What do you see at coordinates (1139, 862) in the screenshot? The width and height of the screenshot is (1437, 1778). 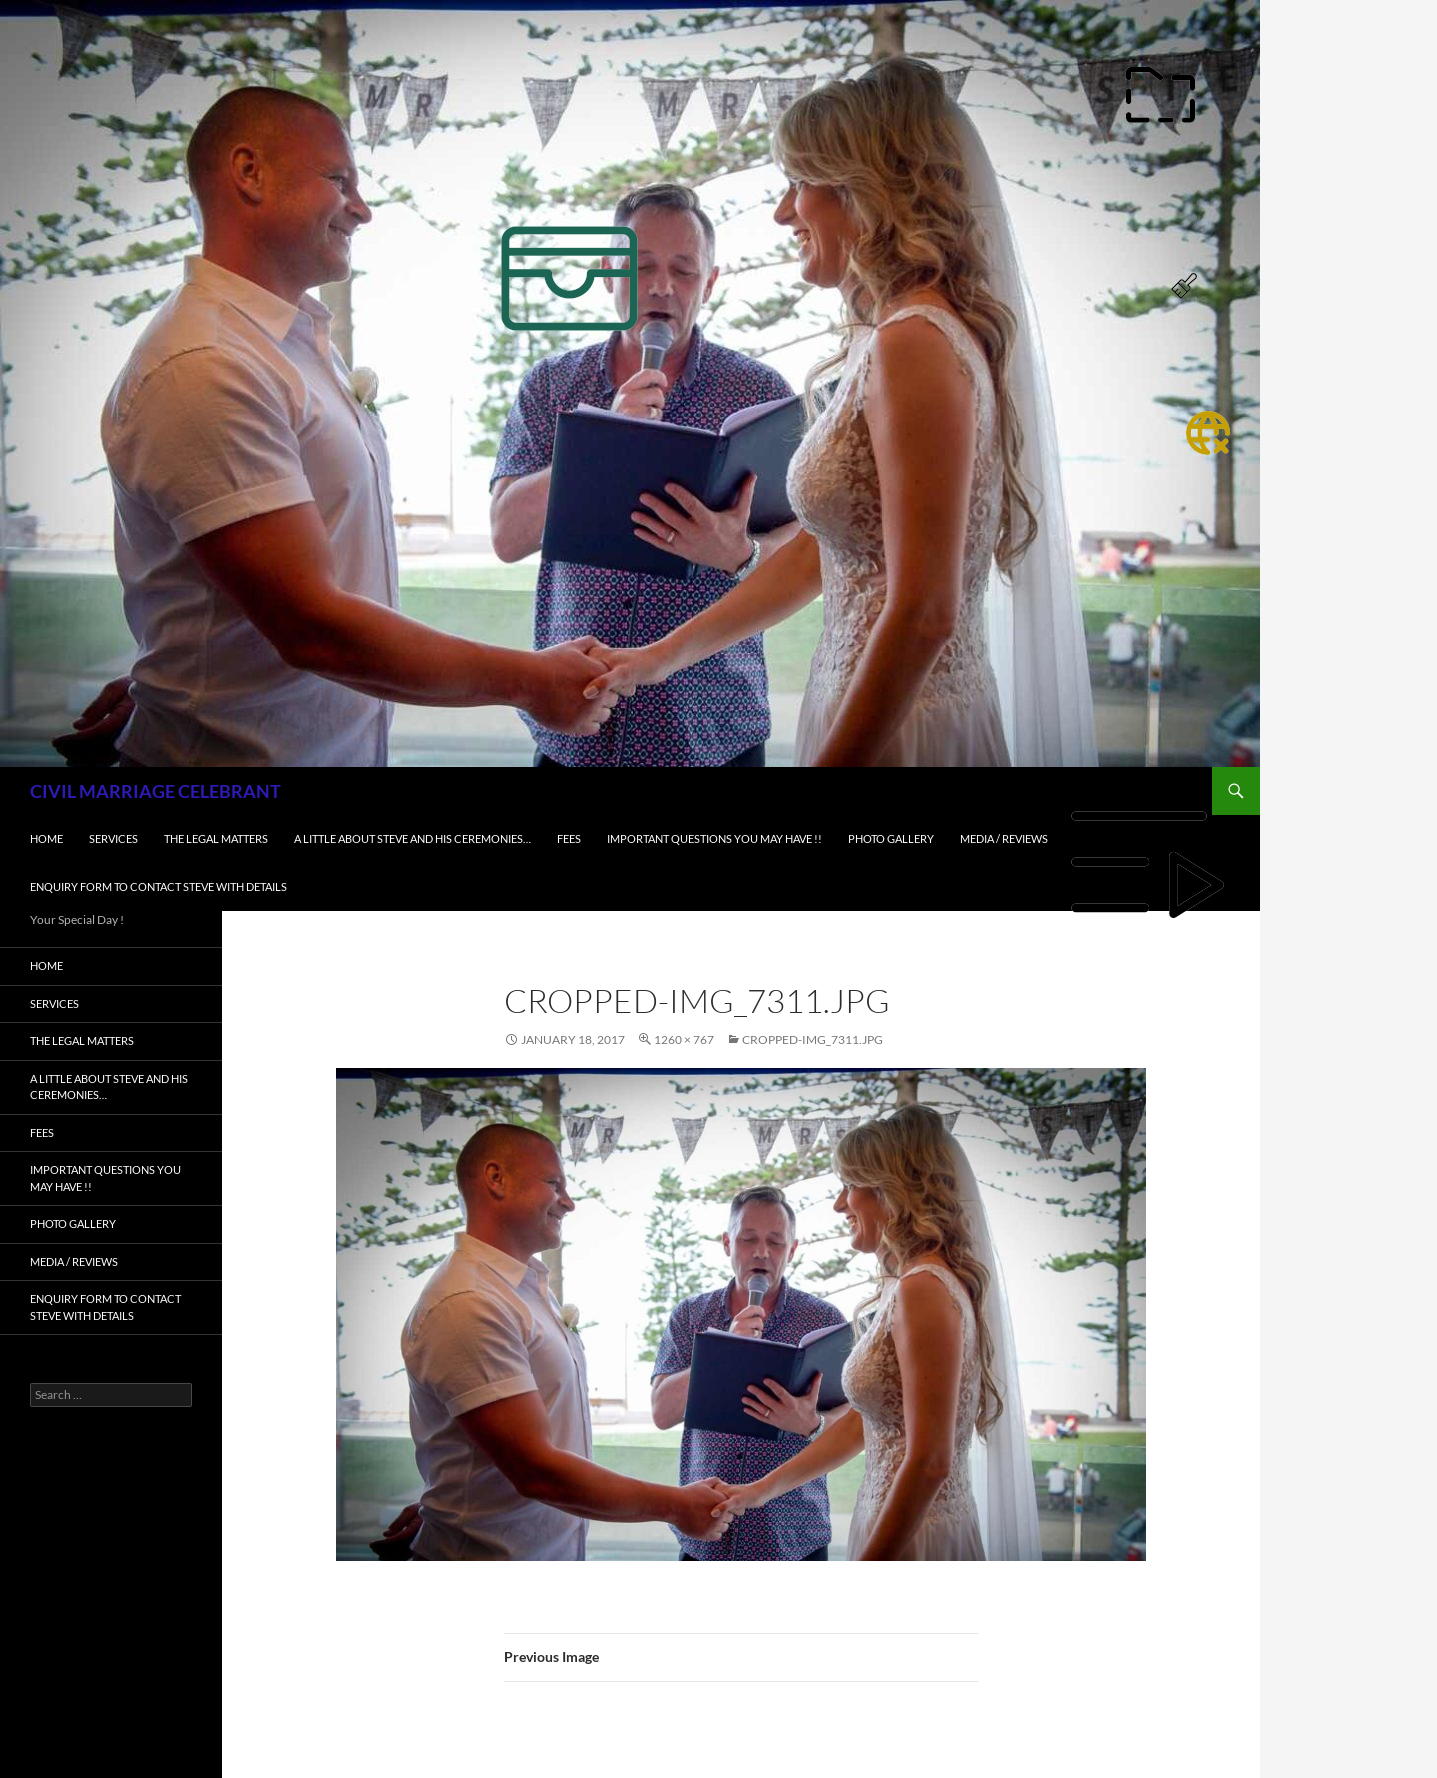 I see `view media queue or playlist` at bounding box center [1139, 862].